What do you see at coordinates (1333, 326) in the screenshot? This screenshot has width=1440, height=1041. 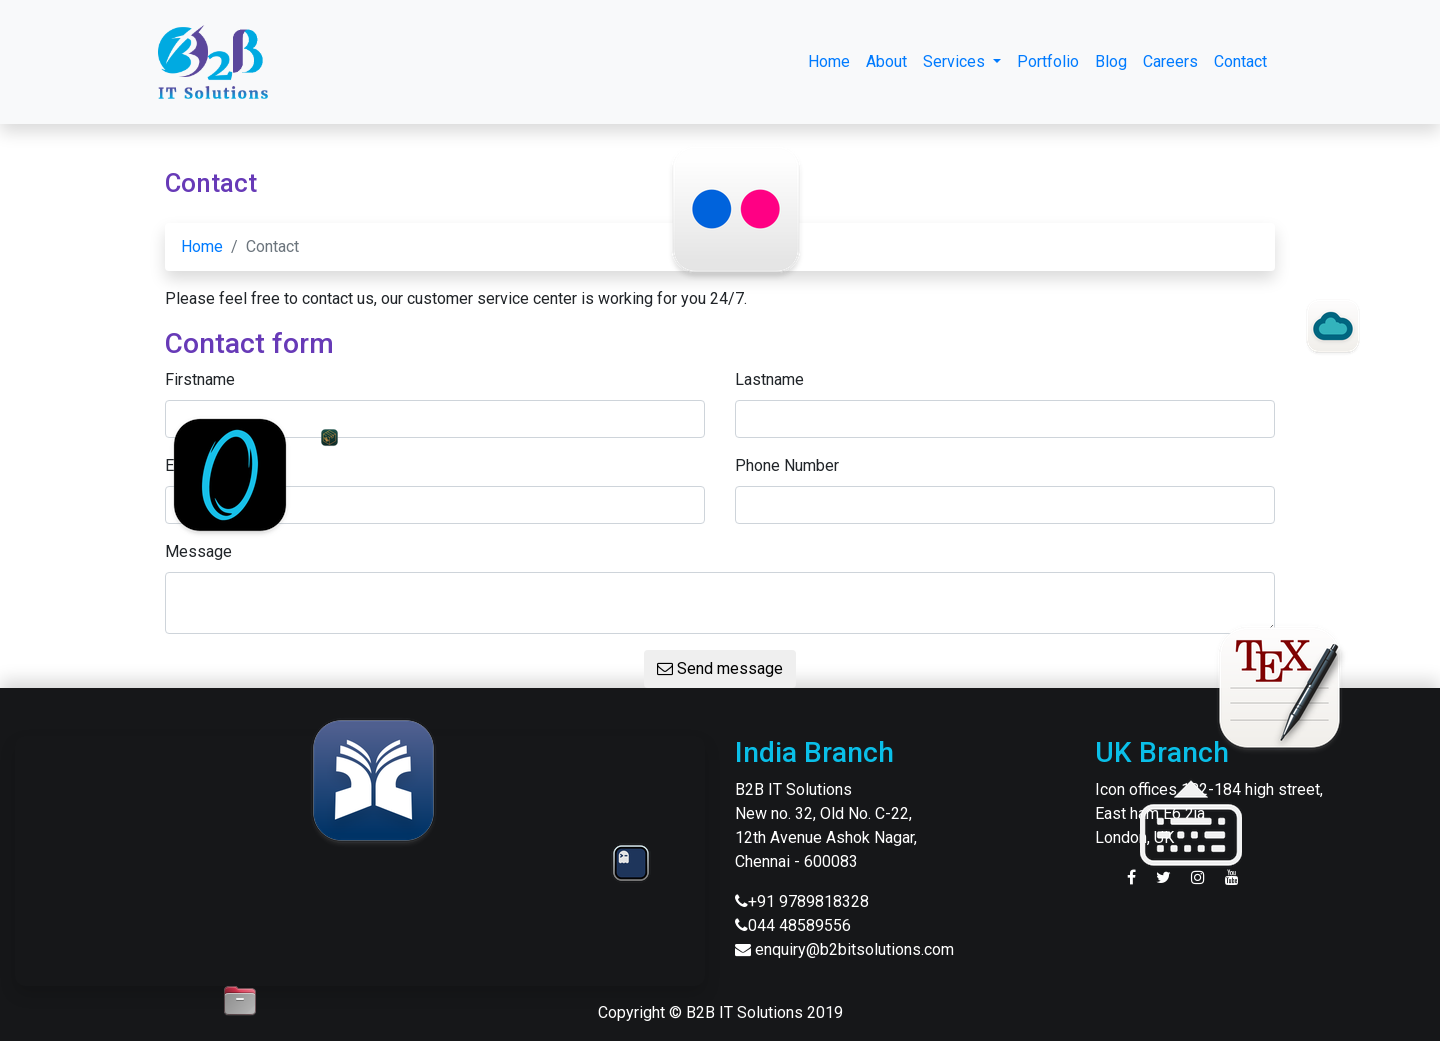 I see `launch airvpn application` at bounding box center [1333, 326].